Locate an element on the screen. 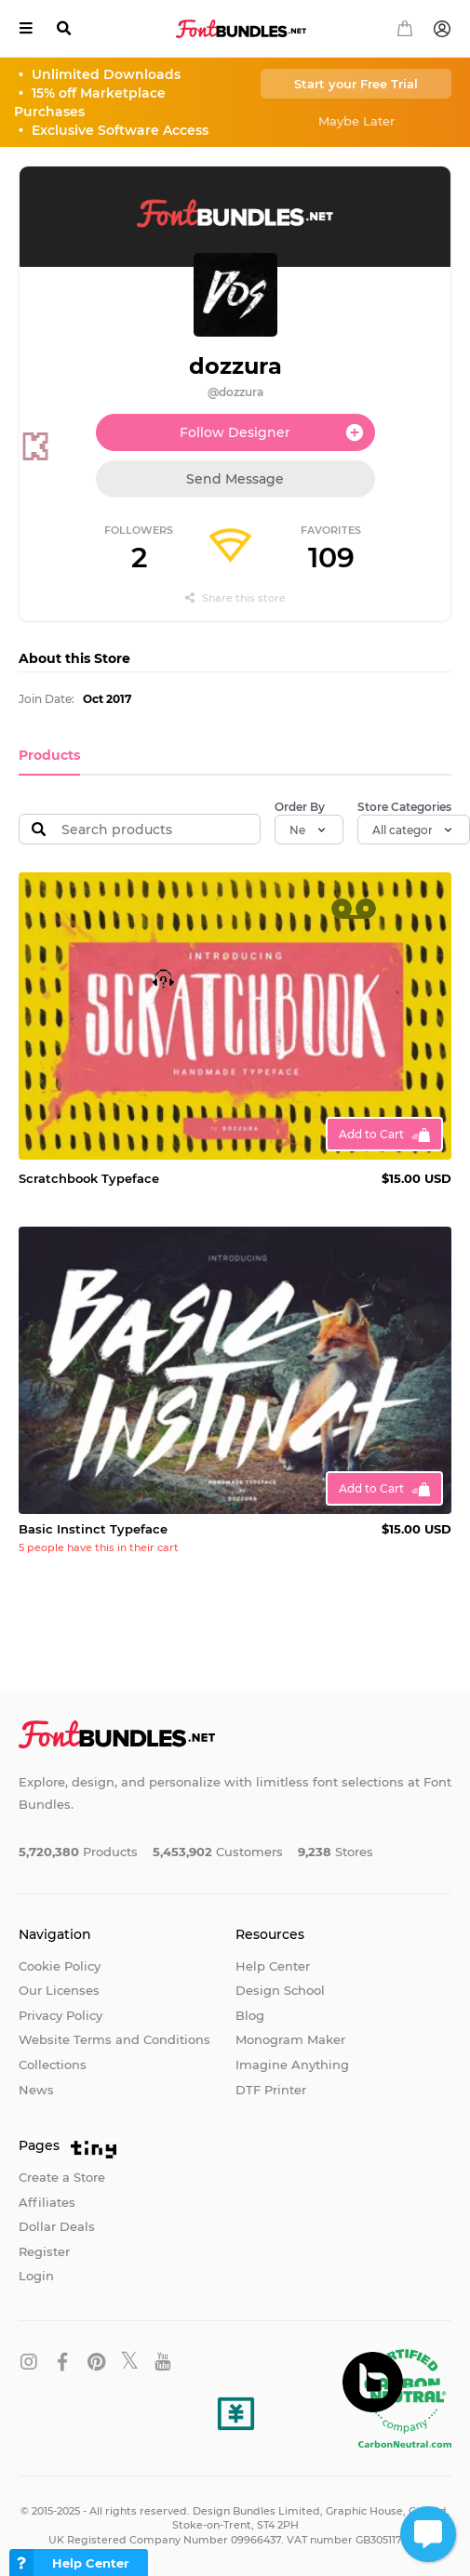 The height and width of the screenshot is (2576, 470). open kick streaming platform is located at coordinates (35, 446).